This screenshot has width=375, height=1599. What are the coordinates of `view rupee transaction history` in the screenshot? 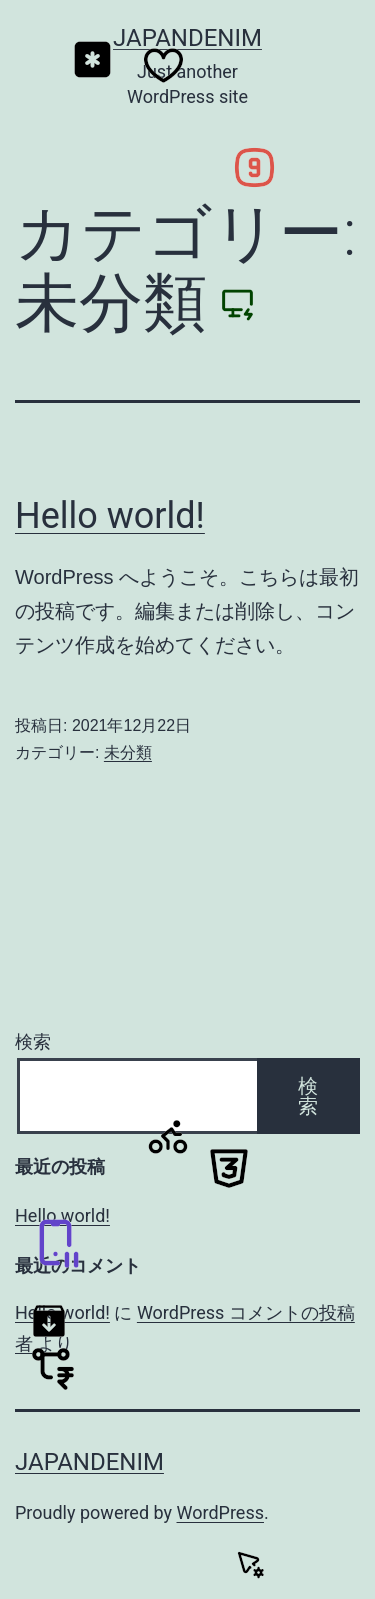 It's located at (53, 1369).